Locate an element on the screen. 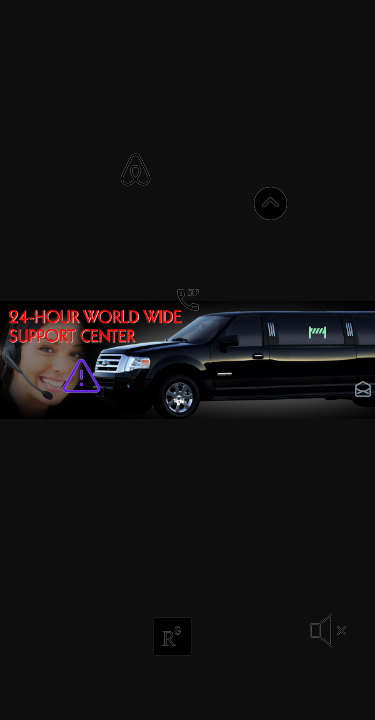 This screenshot has height=720, width=375. make a SIP (internet protocol) phone call is located at coordinates (188, 300).